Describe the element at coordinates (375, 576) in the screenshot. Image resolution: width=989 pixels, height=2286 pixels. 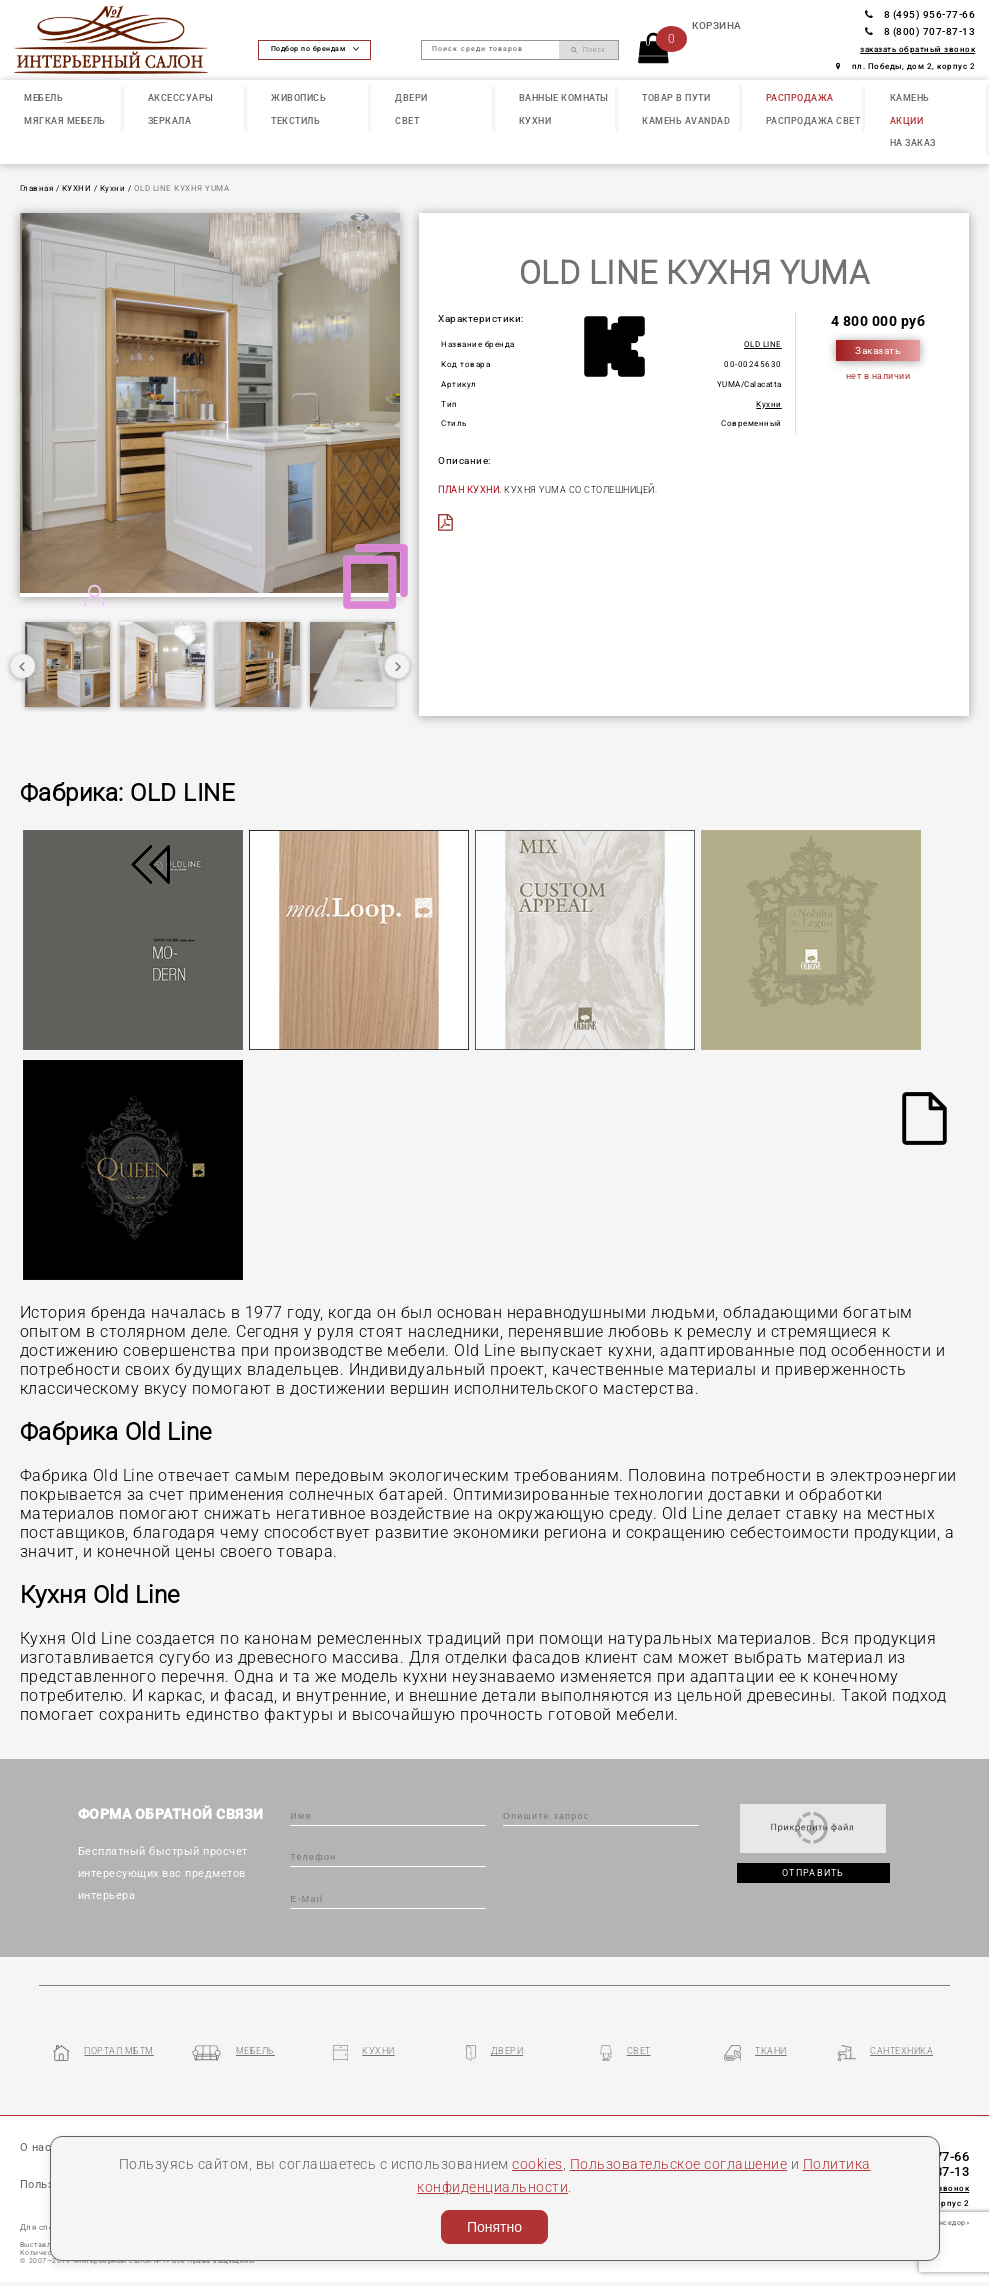
I see `copy to clipboard` at that location.